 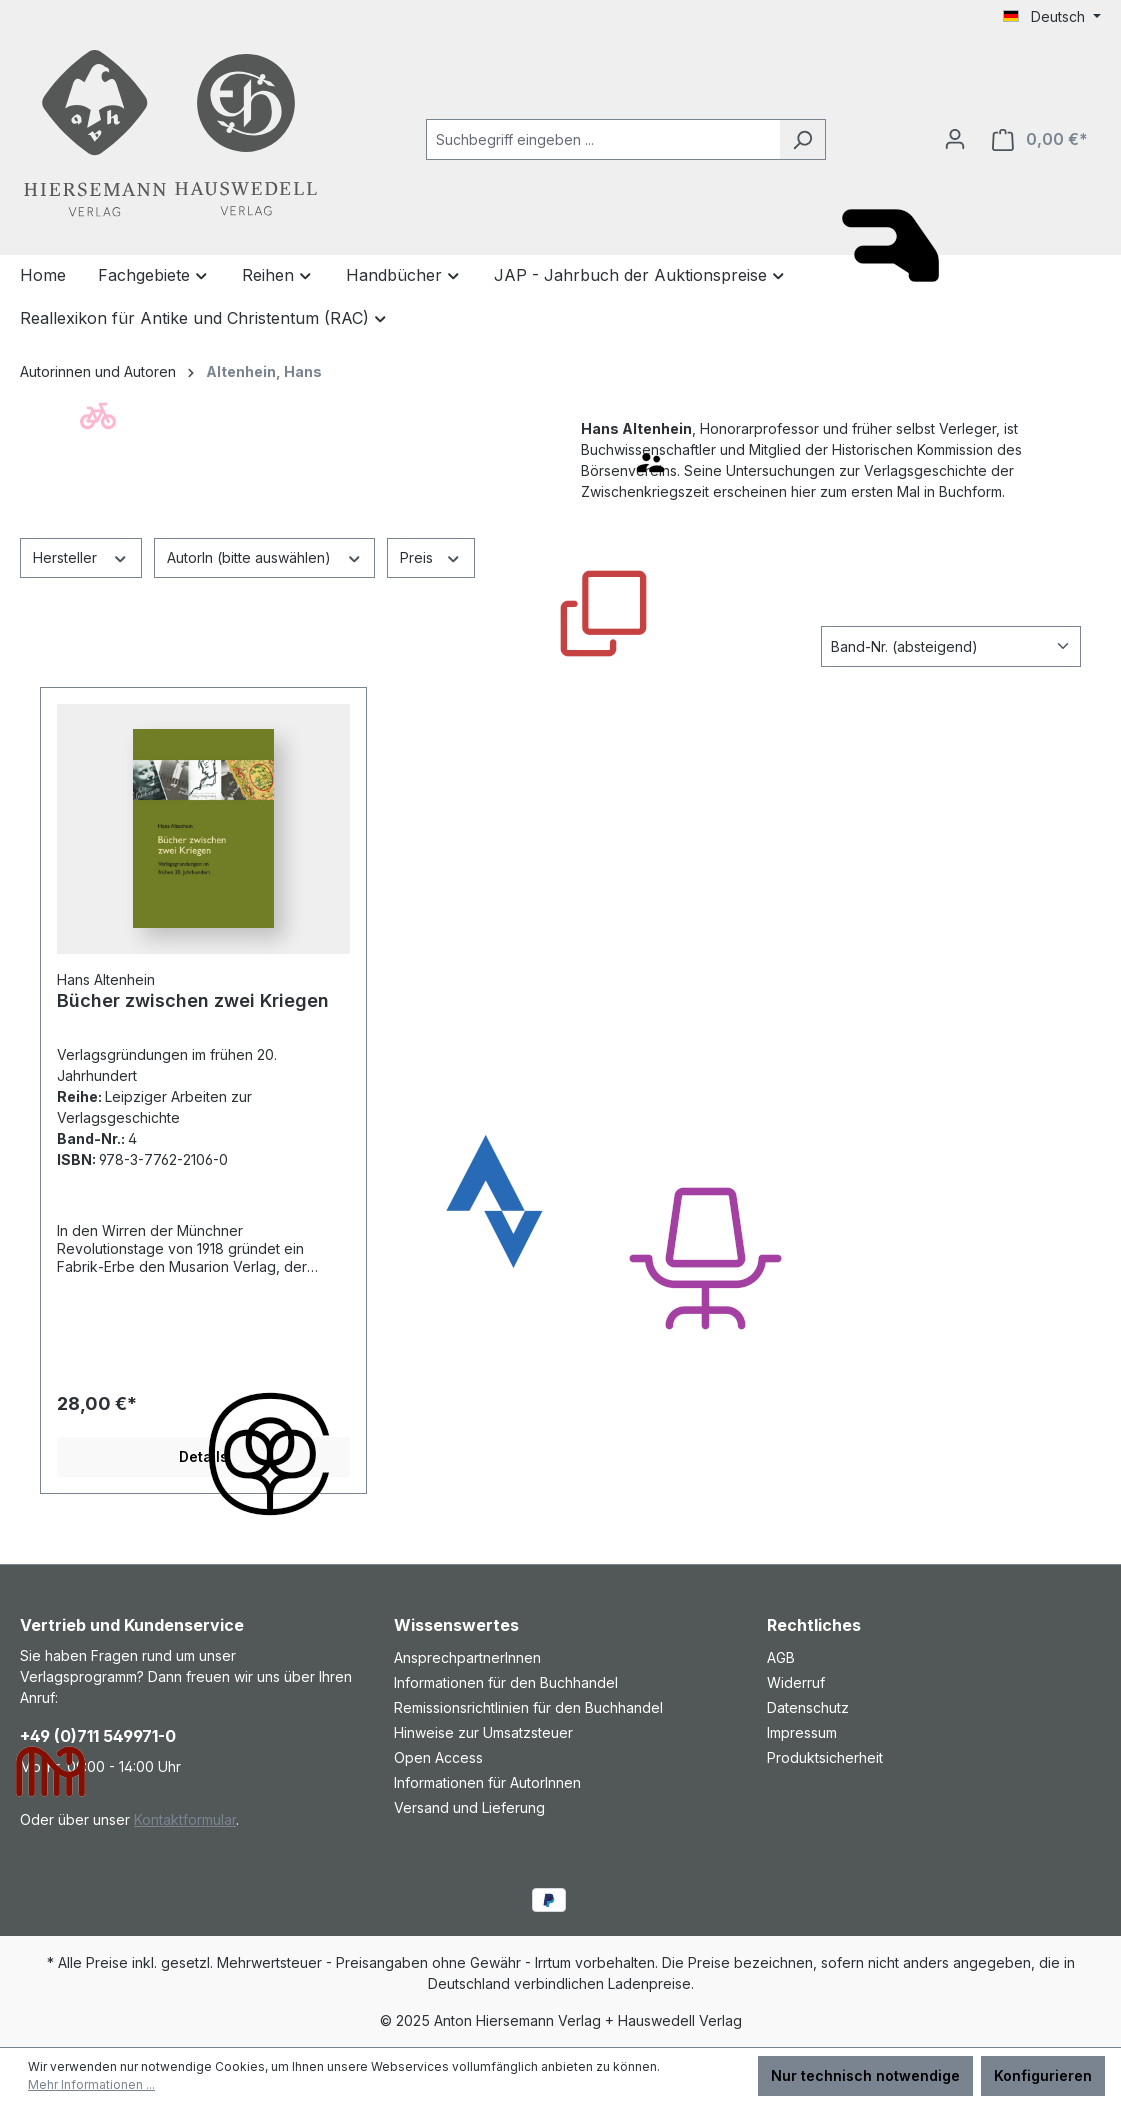 What do you see at coordinates (650, 462) in the screenshot?
I see `view team members or supervised accounts` at bounding box center [650, 462].